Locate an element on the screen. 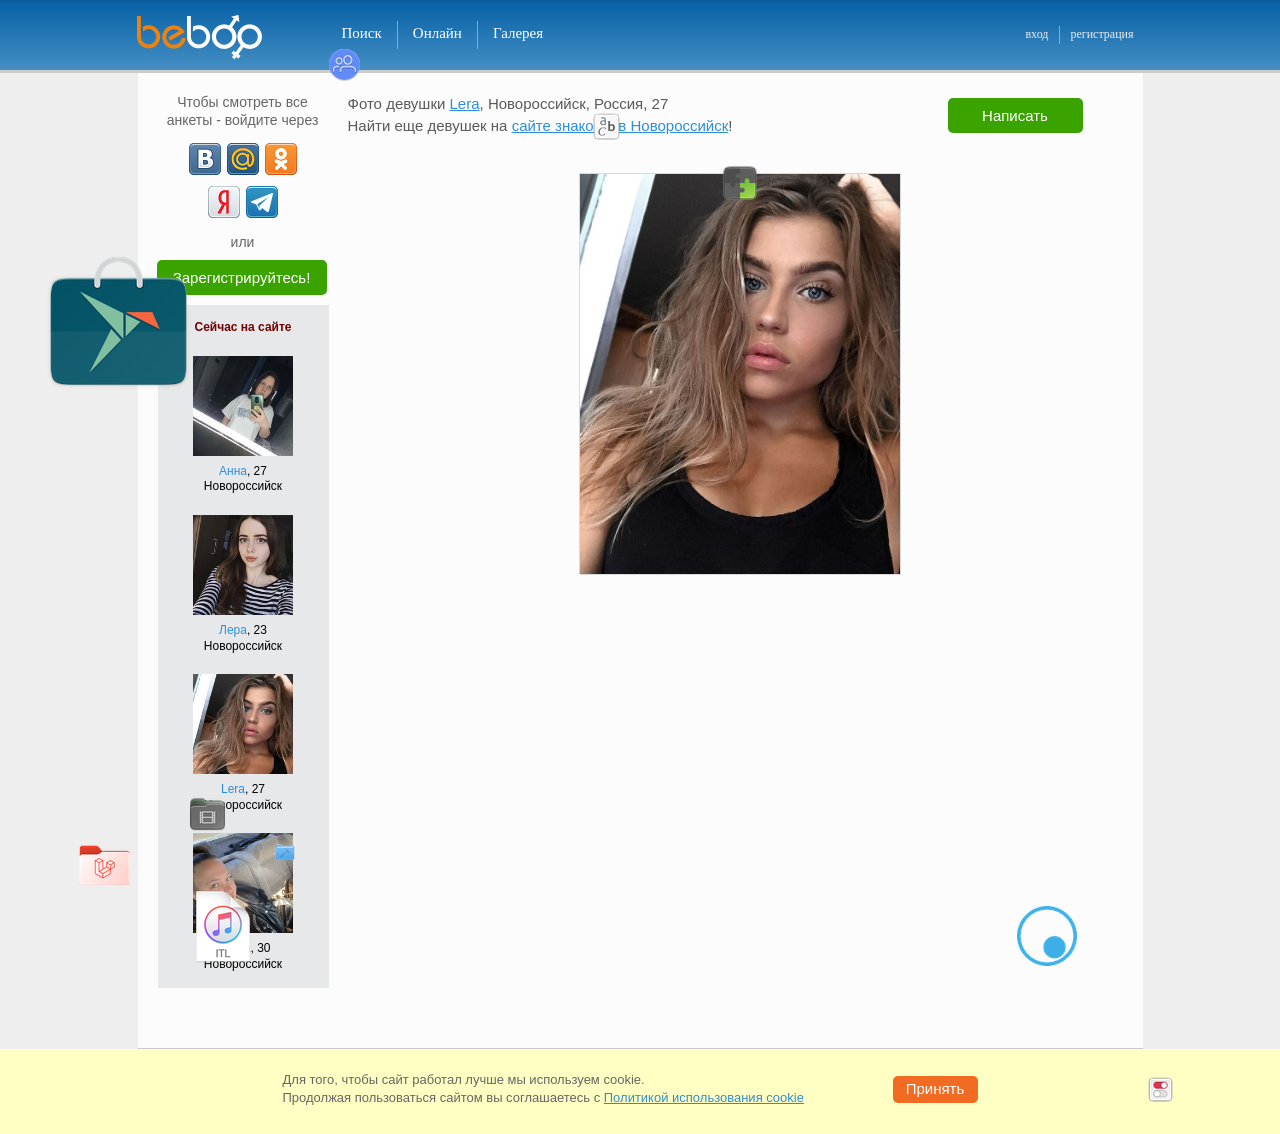 Image resolution: width=1280 pixels, height=1134 pixels. open unity tweak tool settings is located at coordinates (1160, 1089).